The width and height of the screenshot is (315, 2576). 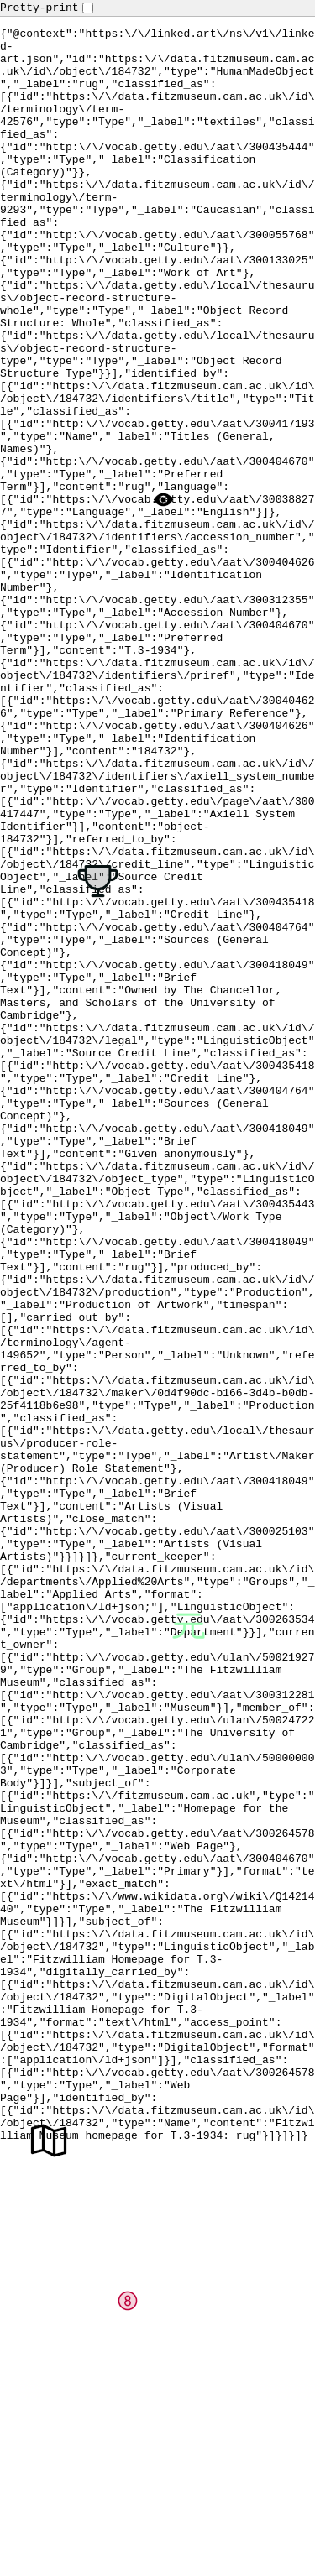 I want to click on view prices in chinese yuan, so click(x=188, y=1626).